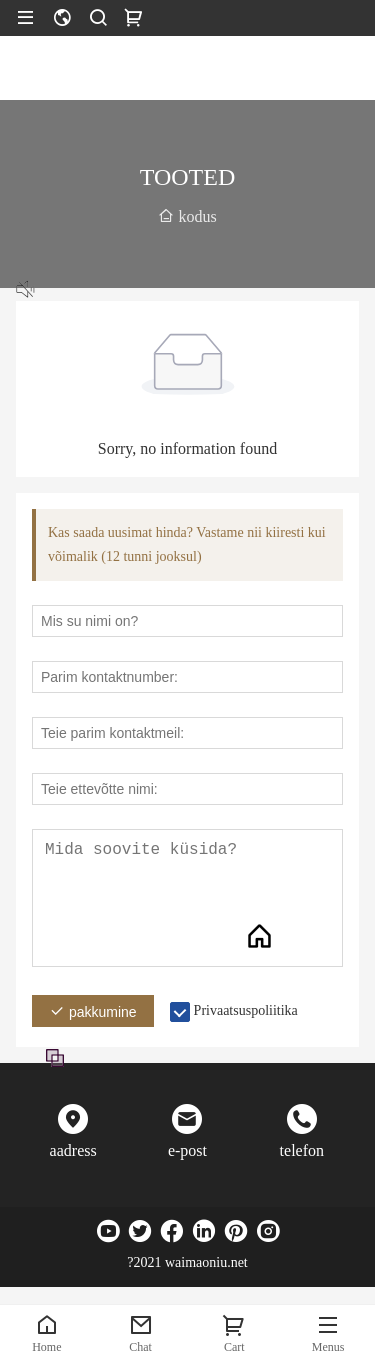  What do you see at coordinates (25, 289) in the screenshot?
I see `mute audio or sound` at bounding box center [25, 289].